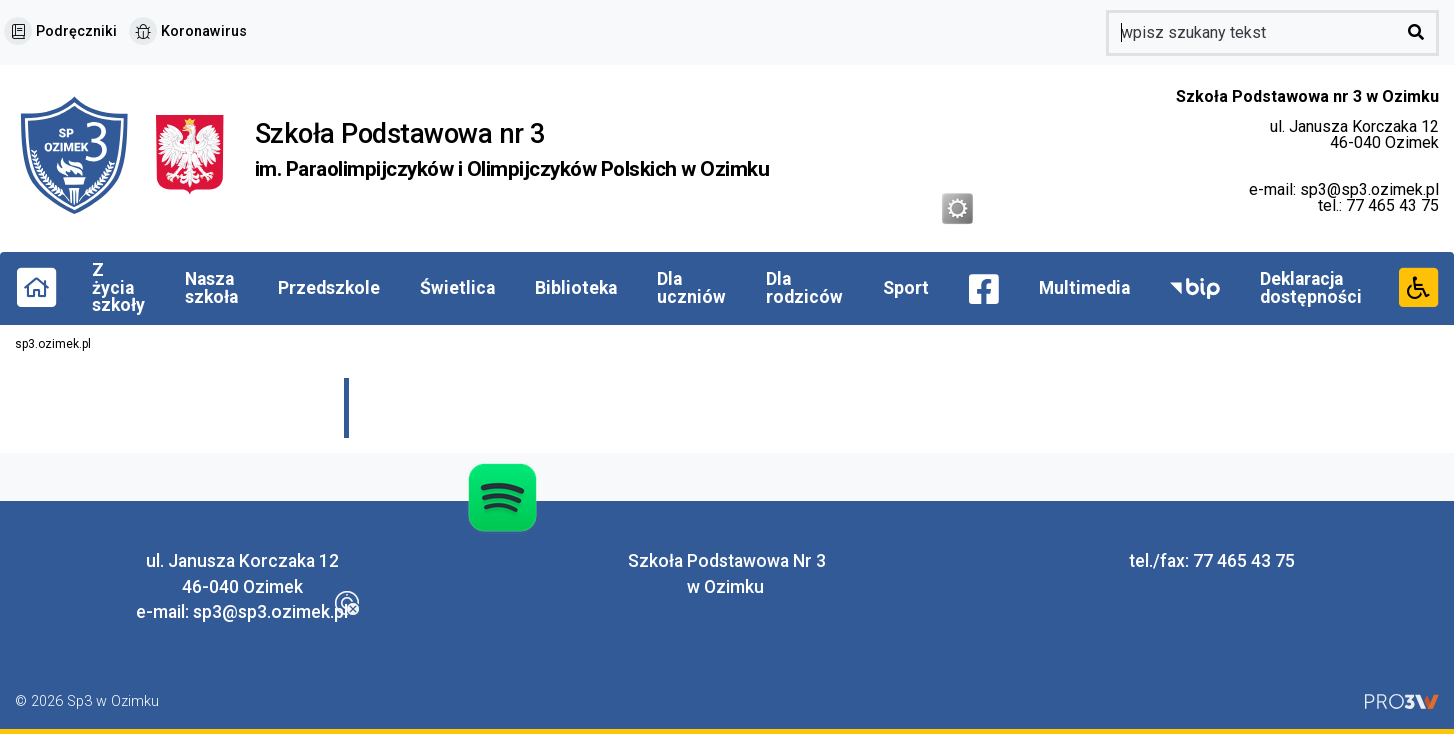 This screenshot has height=734, width=1454. Describe the element at coordinates (502, 497) in the screenshot. I see `open Spotify music streaming app` at that location.